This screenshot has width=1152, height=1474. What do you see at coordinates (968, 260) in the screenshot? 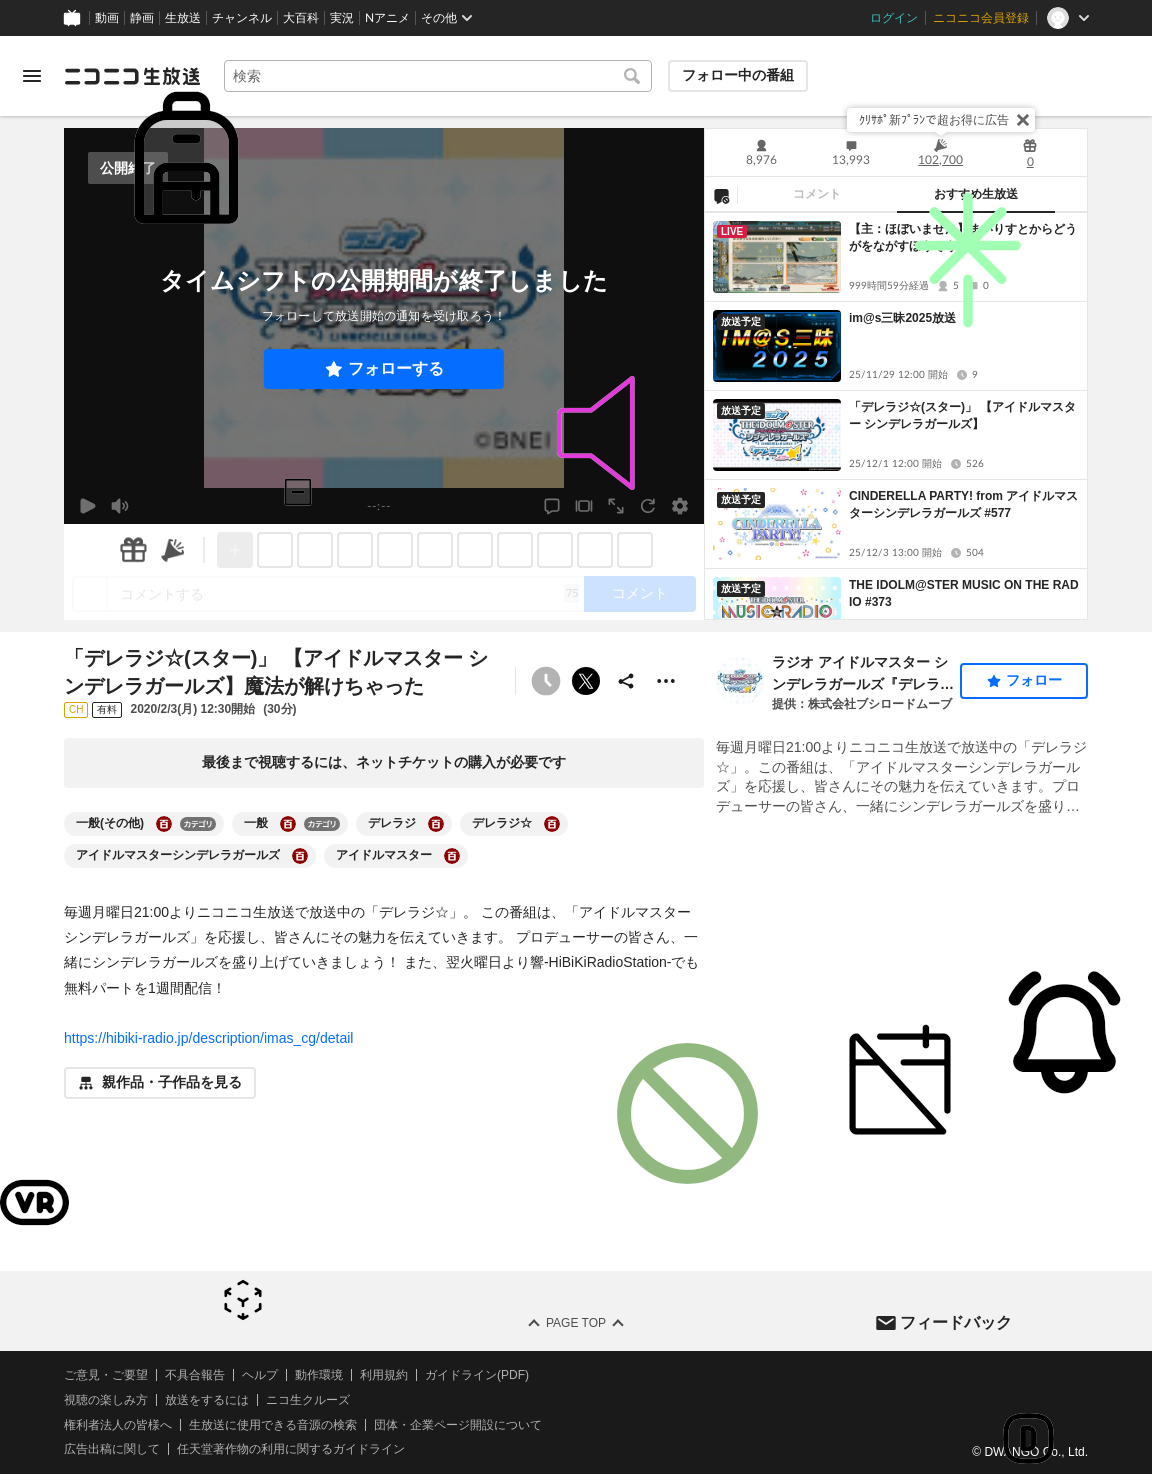
I see `link to linktree profile` at bounding box center [968, 260].